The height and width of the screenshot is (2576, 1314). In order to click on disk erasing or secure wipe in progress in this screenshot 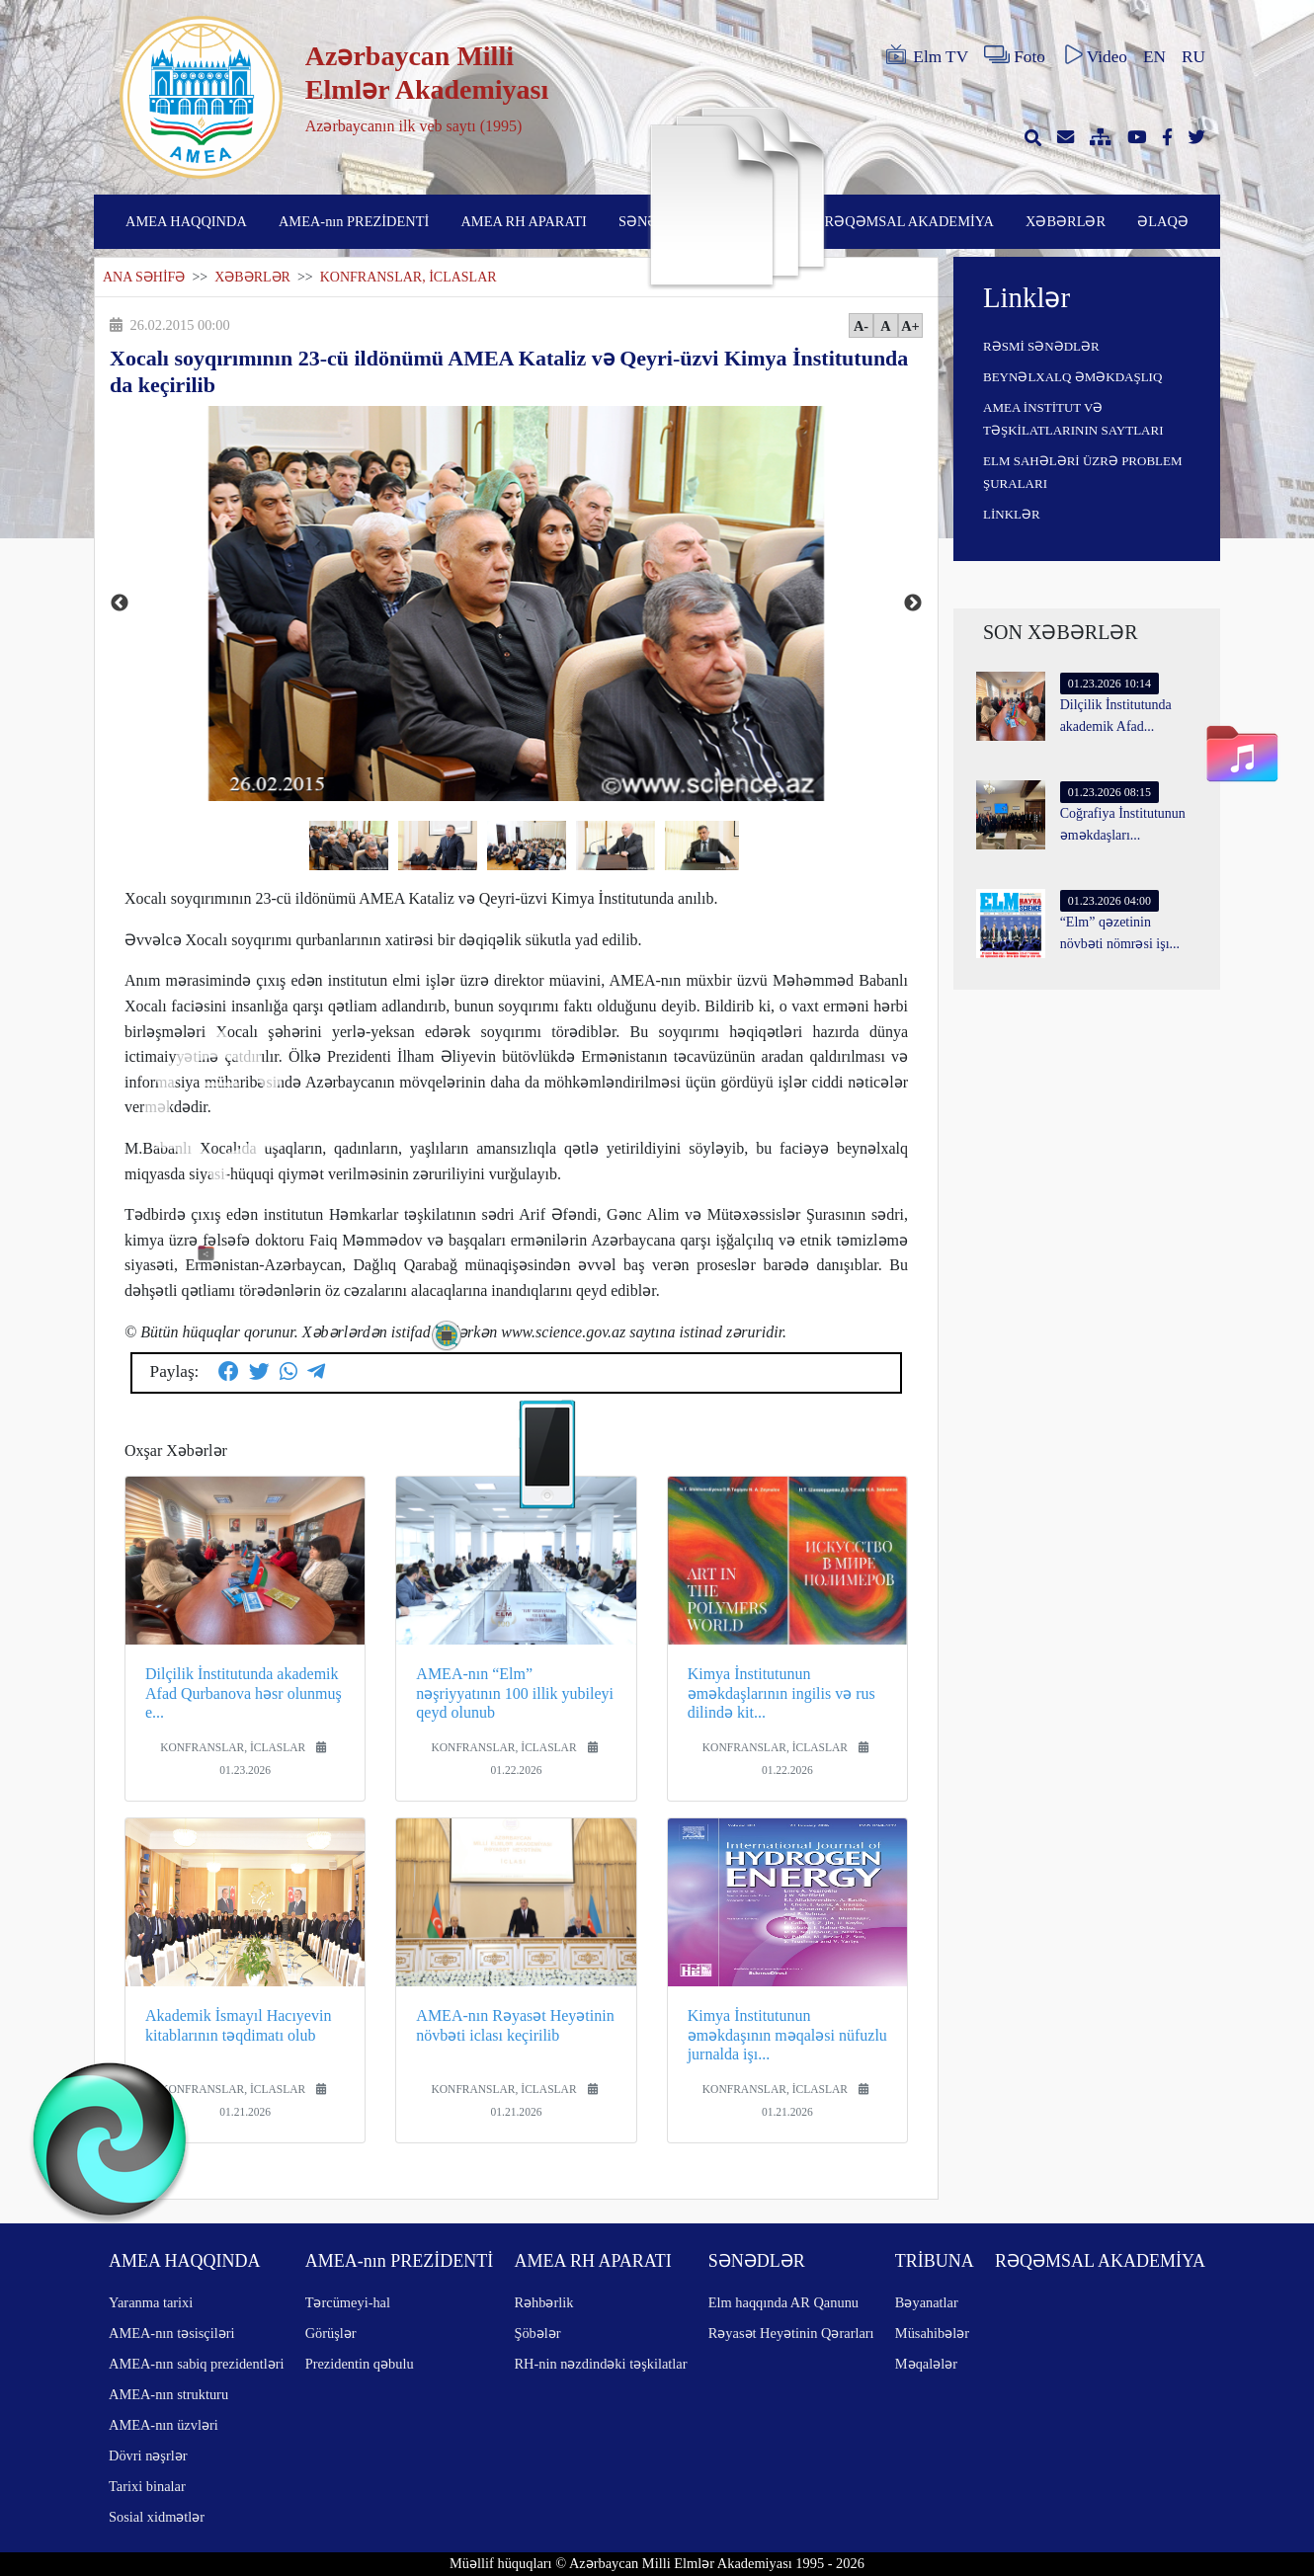, I will do `click(110, 2139)`.